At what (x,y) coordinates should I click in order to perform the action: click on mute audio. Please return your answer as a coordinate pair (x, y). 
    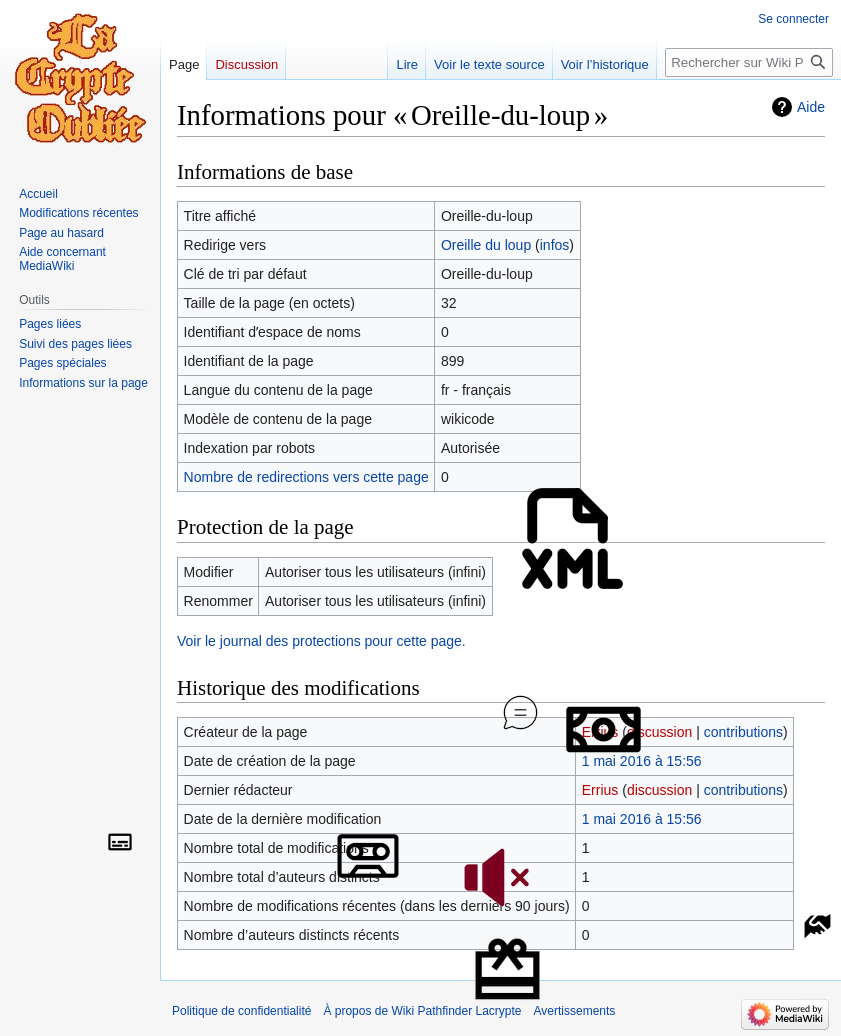
    Looking at the image, I should click on (495, 877).